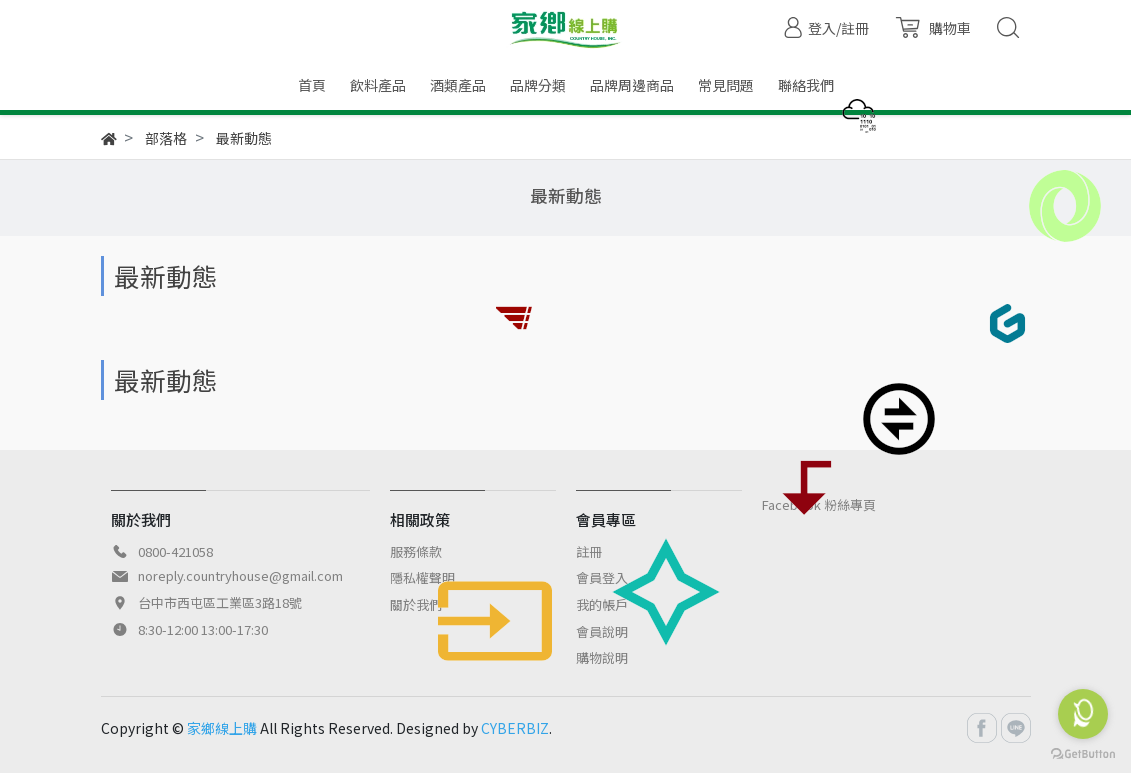  Describe the element at coordinates (514, 318) in the screenshot. I see `hermes brand logo` at that location.